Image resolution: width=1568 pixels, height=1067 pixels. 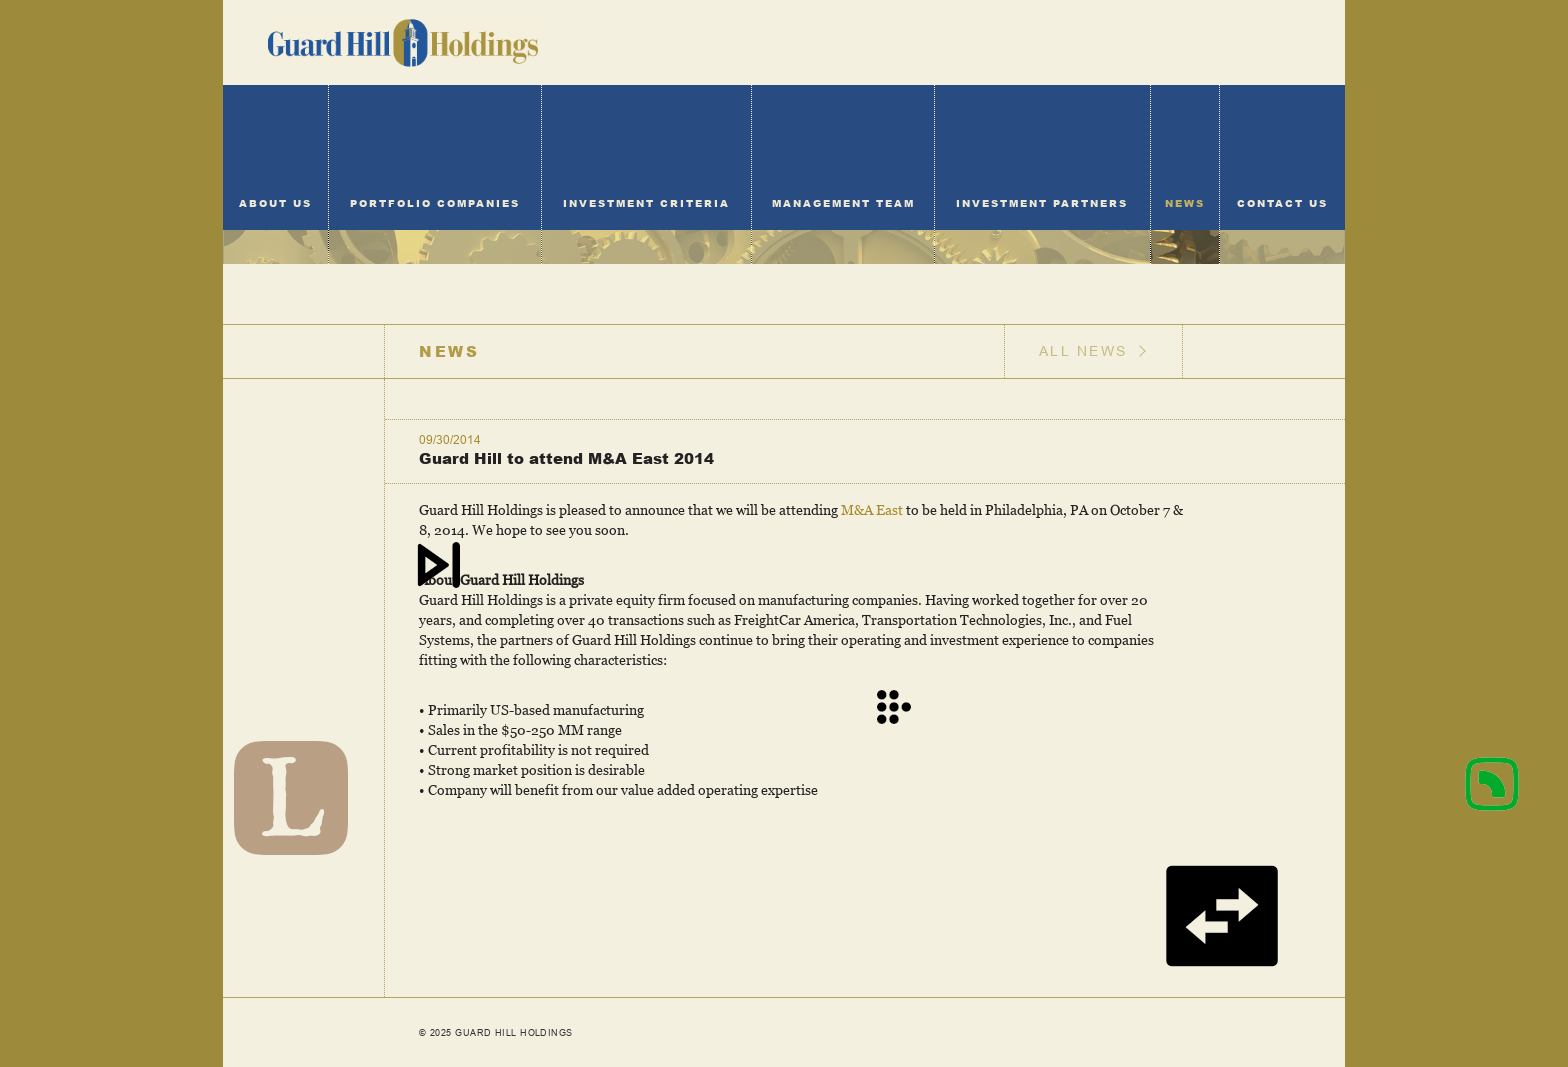 What do you see at coordinates (291, 798) in the screenshot?
I see `open LibraryThing app` at bounding box center [291, 798].